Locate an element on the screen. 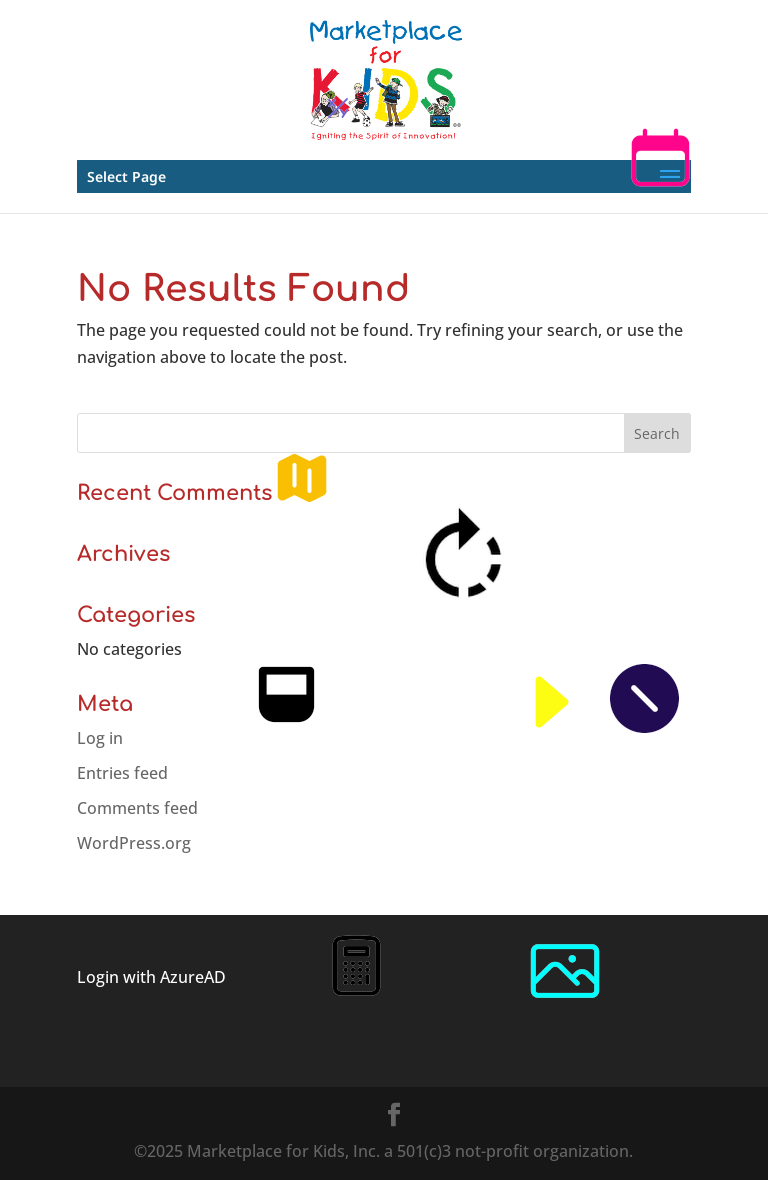 The width and height of the screenshot is (768, 1180). access bar or drinks menu is located at coordinates (286, 694).